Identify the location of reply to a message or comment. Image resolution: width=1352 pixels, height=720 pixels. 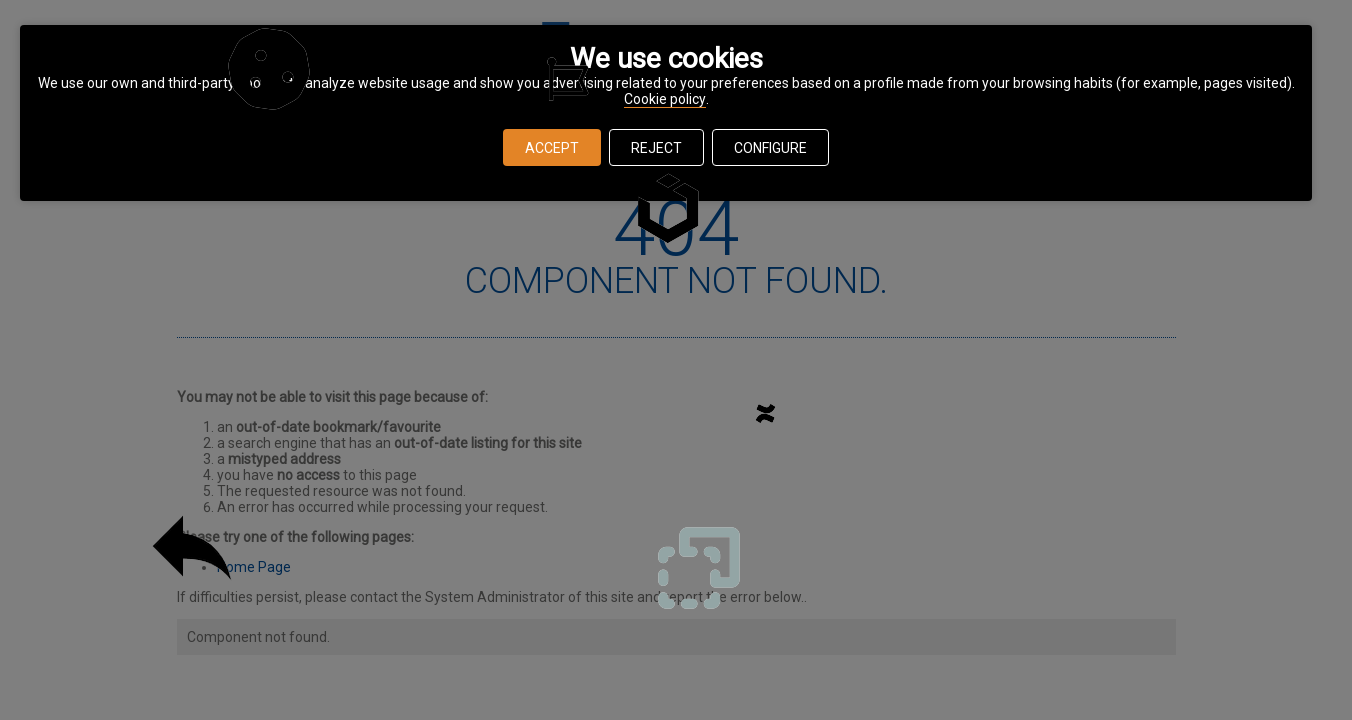
(192, 546).